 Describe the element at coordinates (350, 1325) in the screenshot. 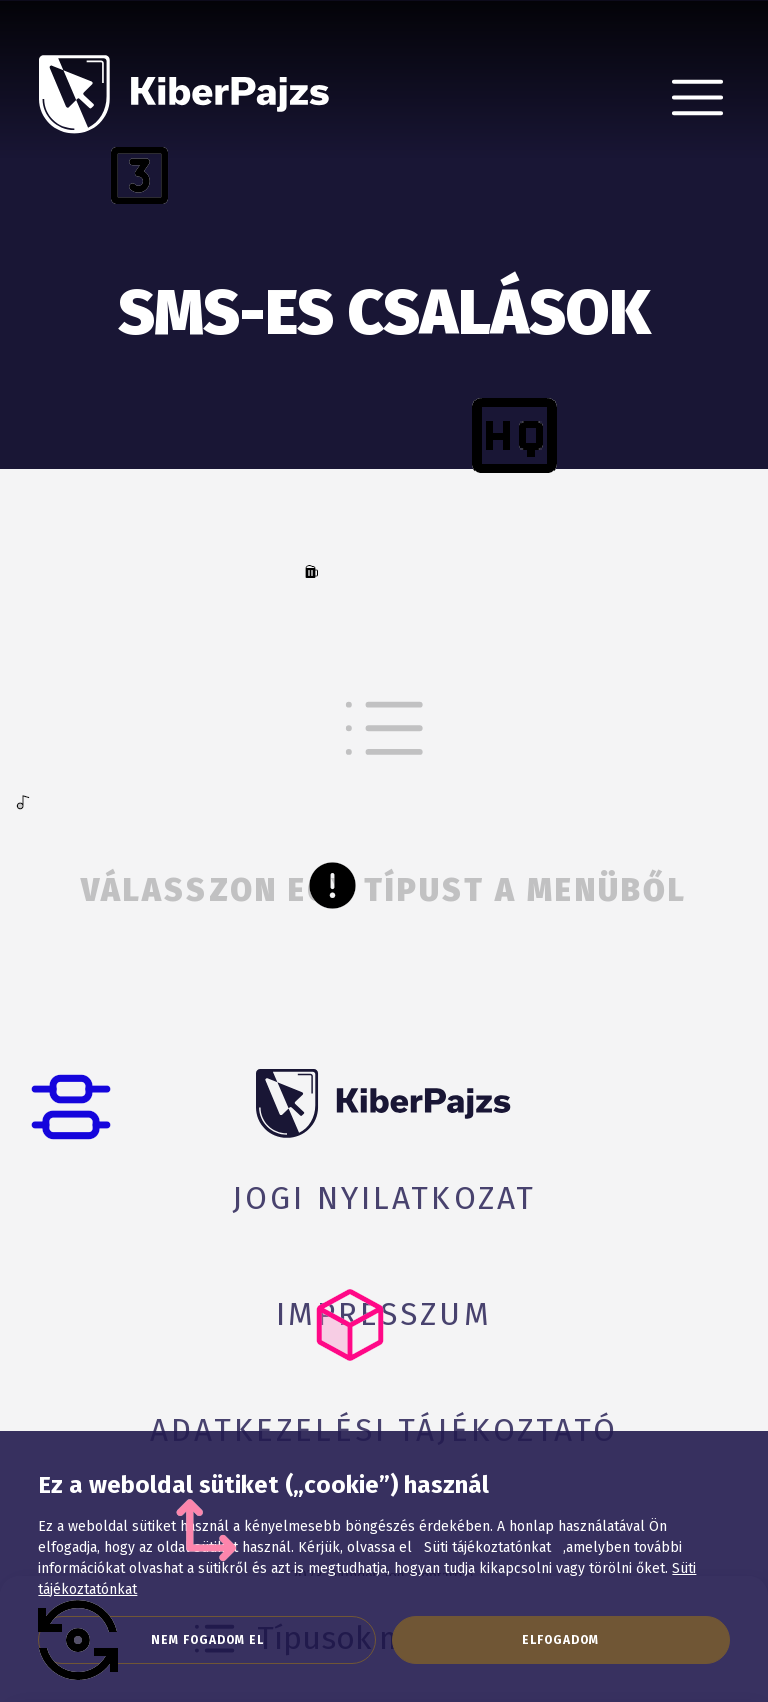

I see `view 3D model or object` at that location.